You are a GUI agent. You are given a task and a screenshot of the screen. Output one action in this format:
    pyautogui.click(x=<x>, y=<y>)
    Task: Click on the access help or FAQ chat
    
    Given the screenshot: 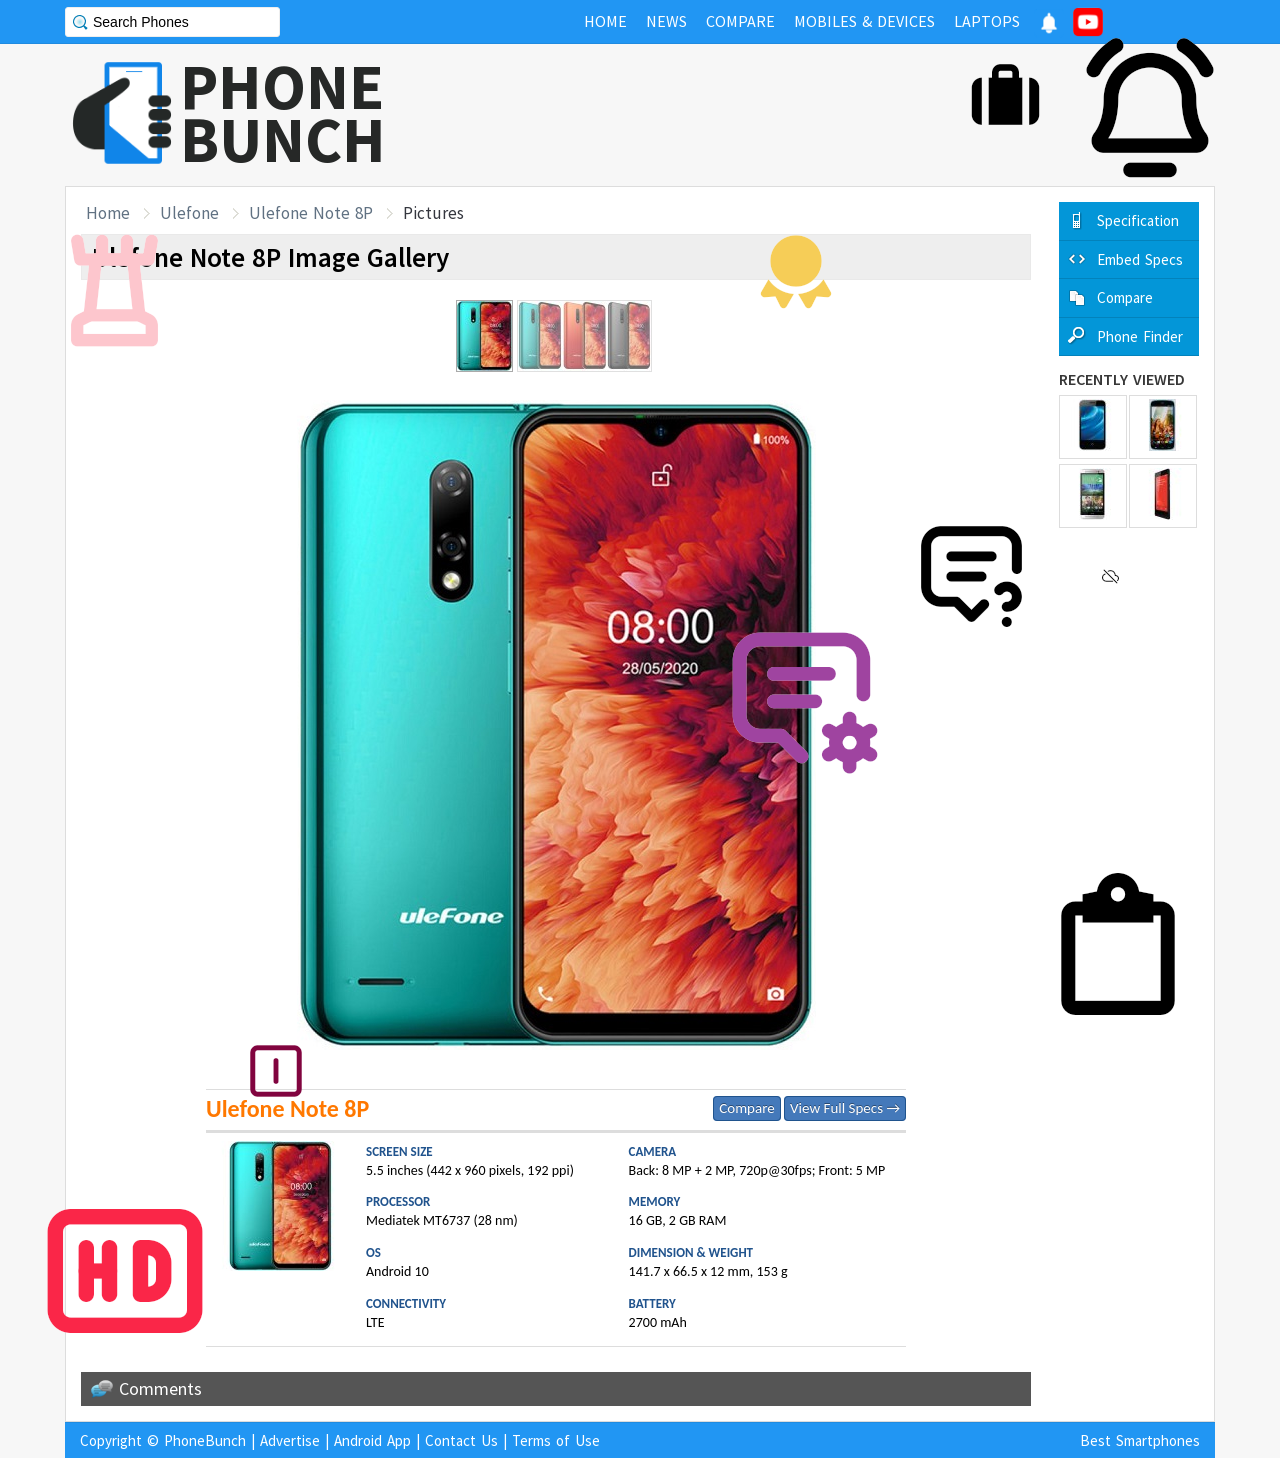 What is the action you would take?
    pyautogui.click(x=971, y=571)
    